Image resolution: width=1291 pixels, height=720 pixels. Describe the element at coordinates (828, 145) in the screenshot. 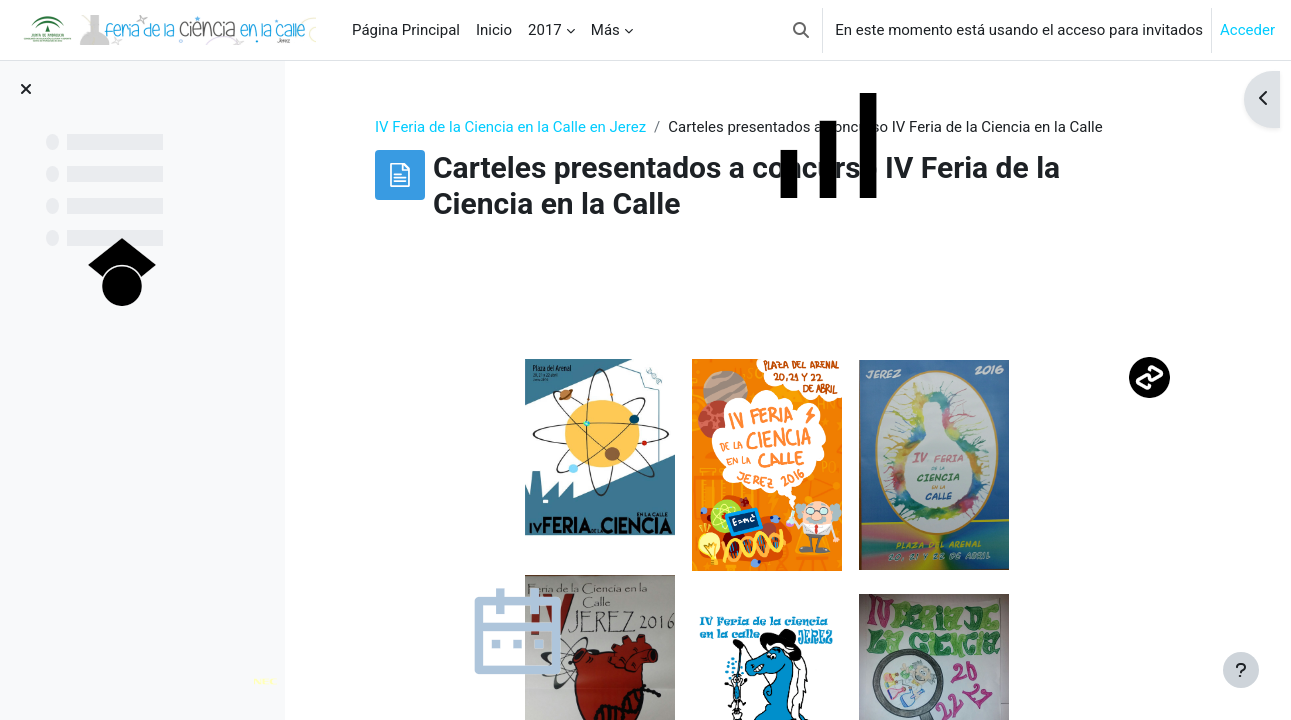

I see `simple analytics logo` at that location.